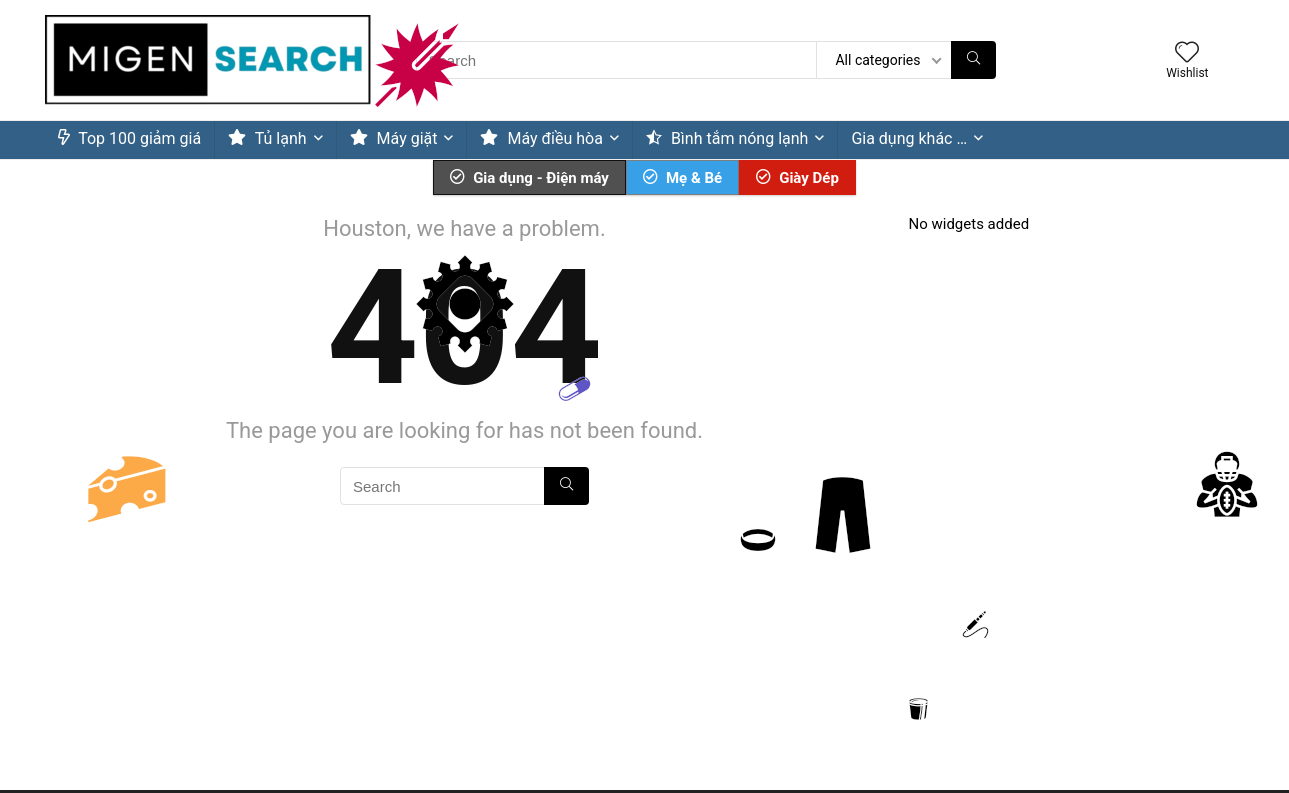 The image size is (1289, 793). I want to click on audio input/output connection, so click(975, 624).